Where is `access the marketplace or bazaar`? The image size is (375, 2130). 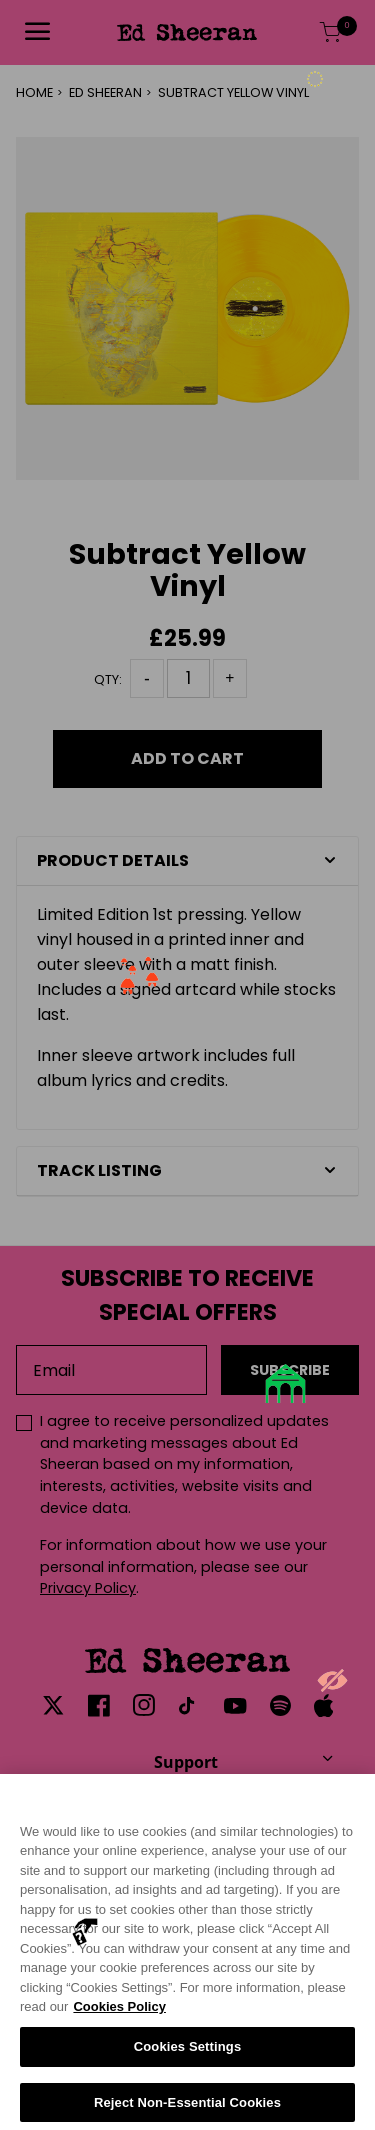
access the marketplace or bazaar is located at coordinates (285, 1383).